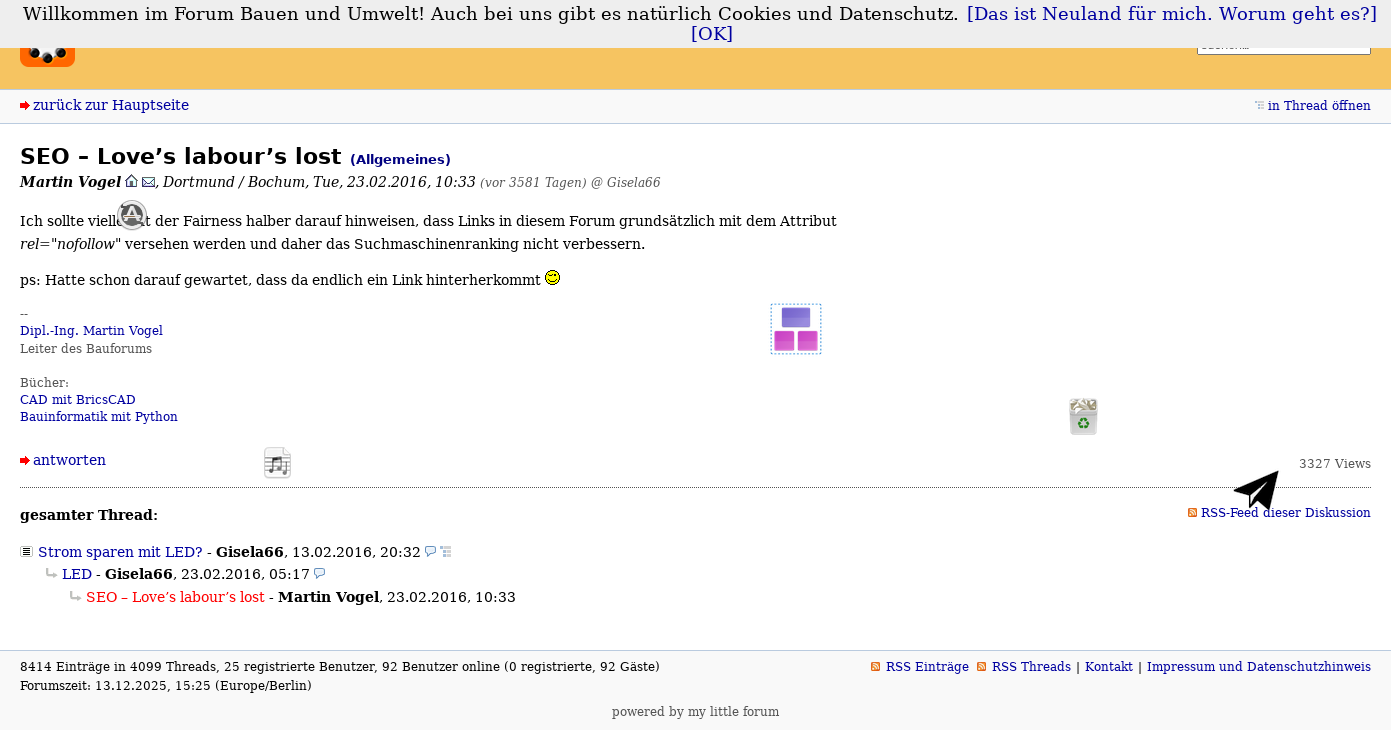  Describe the element at coordinates (1256, 491) in the screenshot. I see `view sent messages folder` at that location.